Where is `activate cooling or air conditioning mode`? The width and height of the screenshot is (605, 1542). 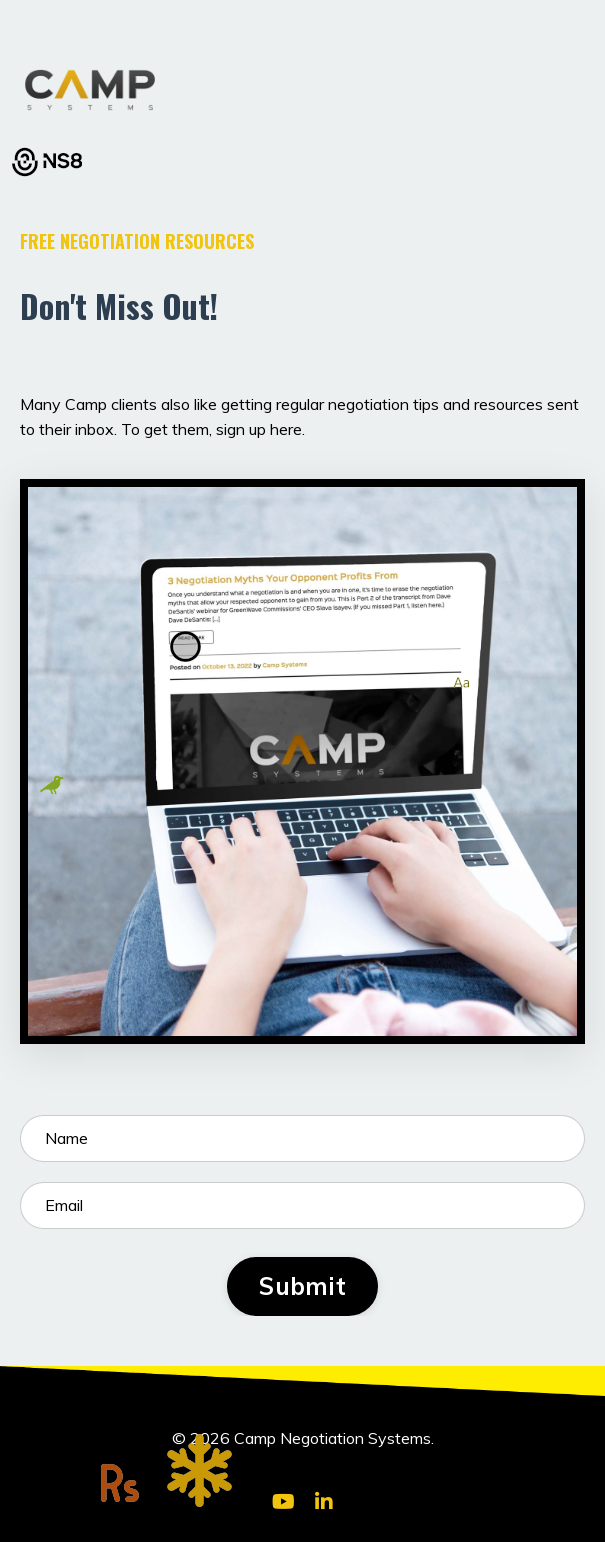
activate cooling or air conditioning mode is located at coordinates (199, 1470).